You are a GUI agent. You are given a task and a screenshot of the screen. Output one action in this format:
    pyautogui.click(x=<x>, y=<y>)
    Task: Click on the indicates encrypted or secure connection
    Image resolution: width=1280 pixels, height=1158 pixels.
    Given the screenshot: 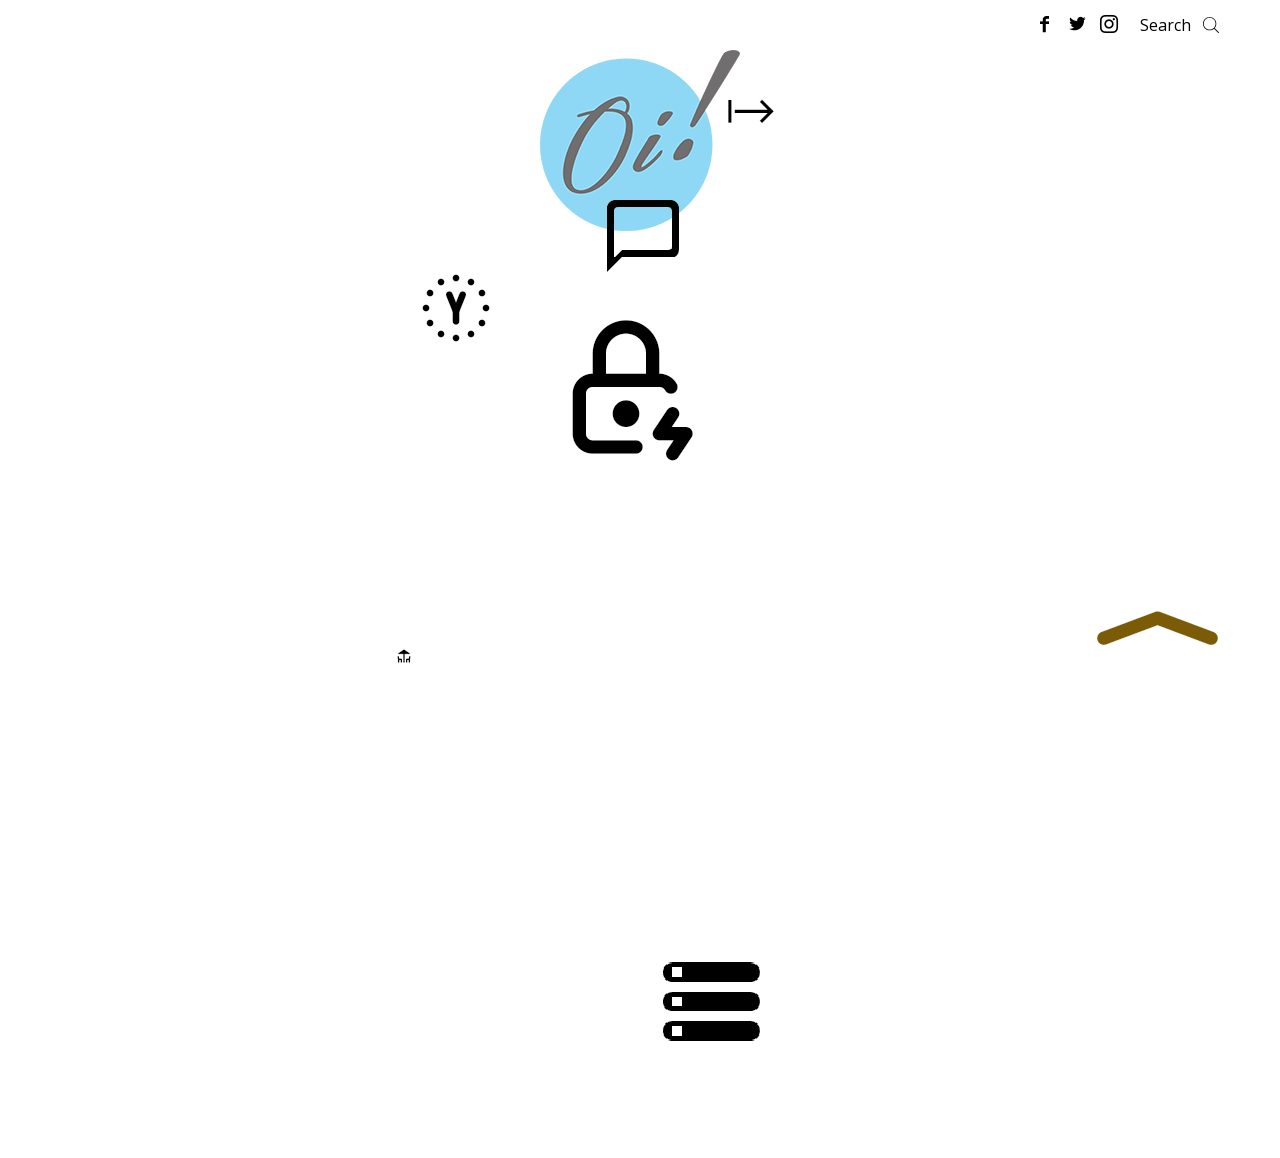 What is the action you would take?
    pyautogui.click(x=626, y=387)
    